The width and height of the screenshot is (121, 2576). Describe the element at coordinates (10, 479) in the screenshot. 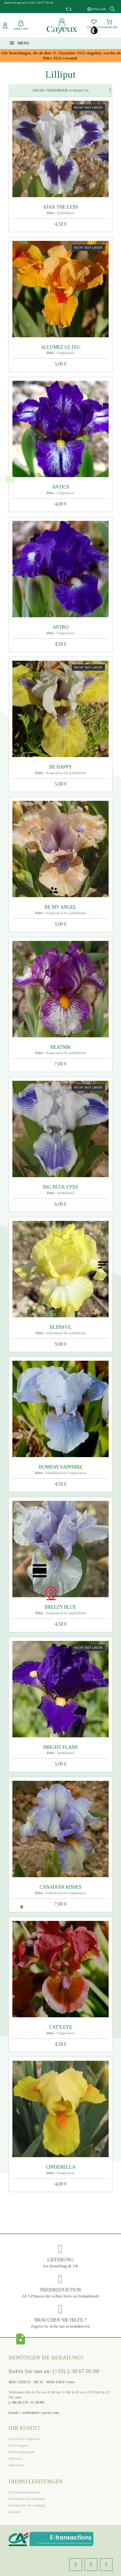

I see `view your tickets or passes` at that location.